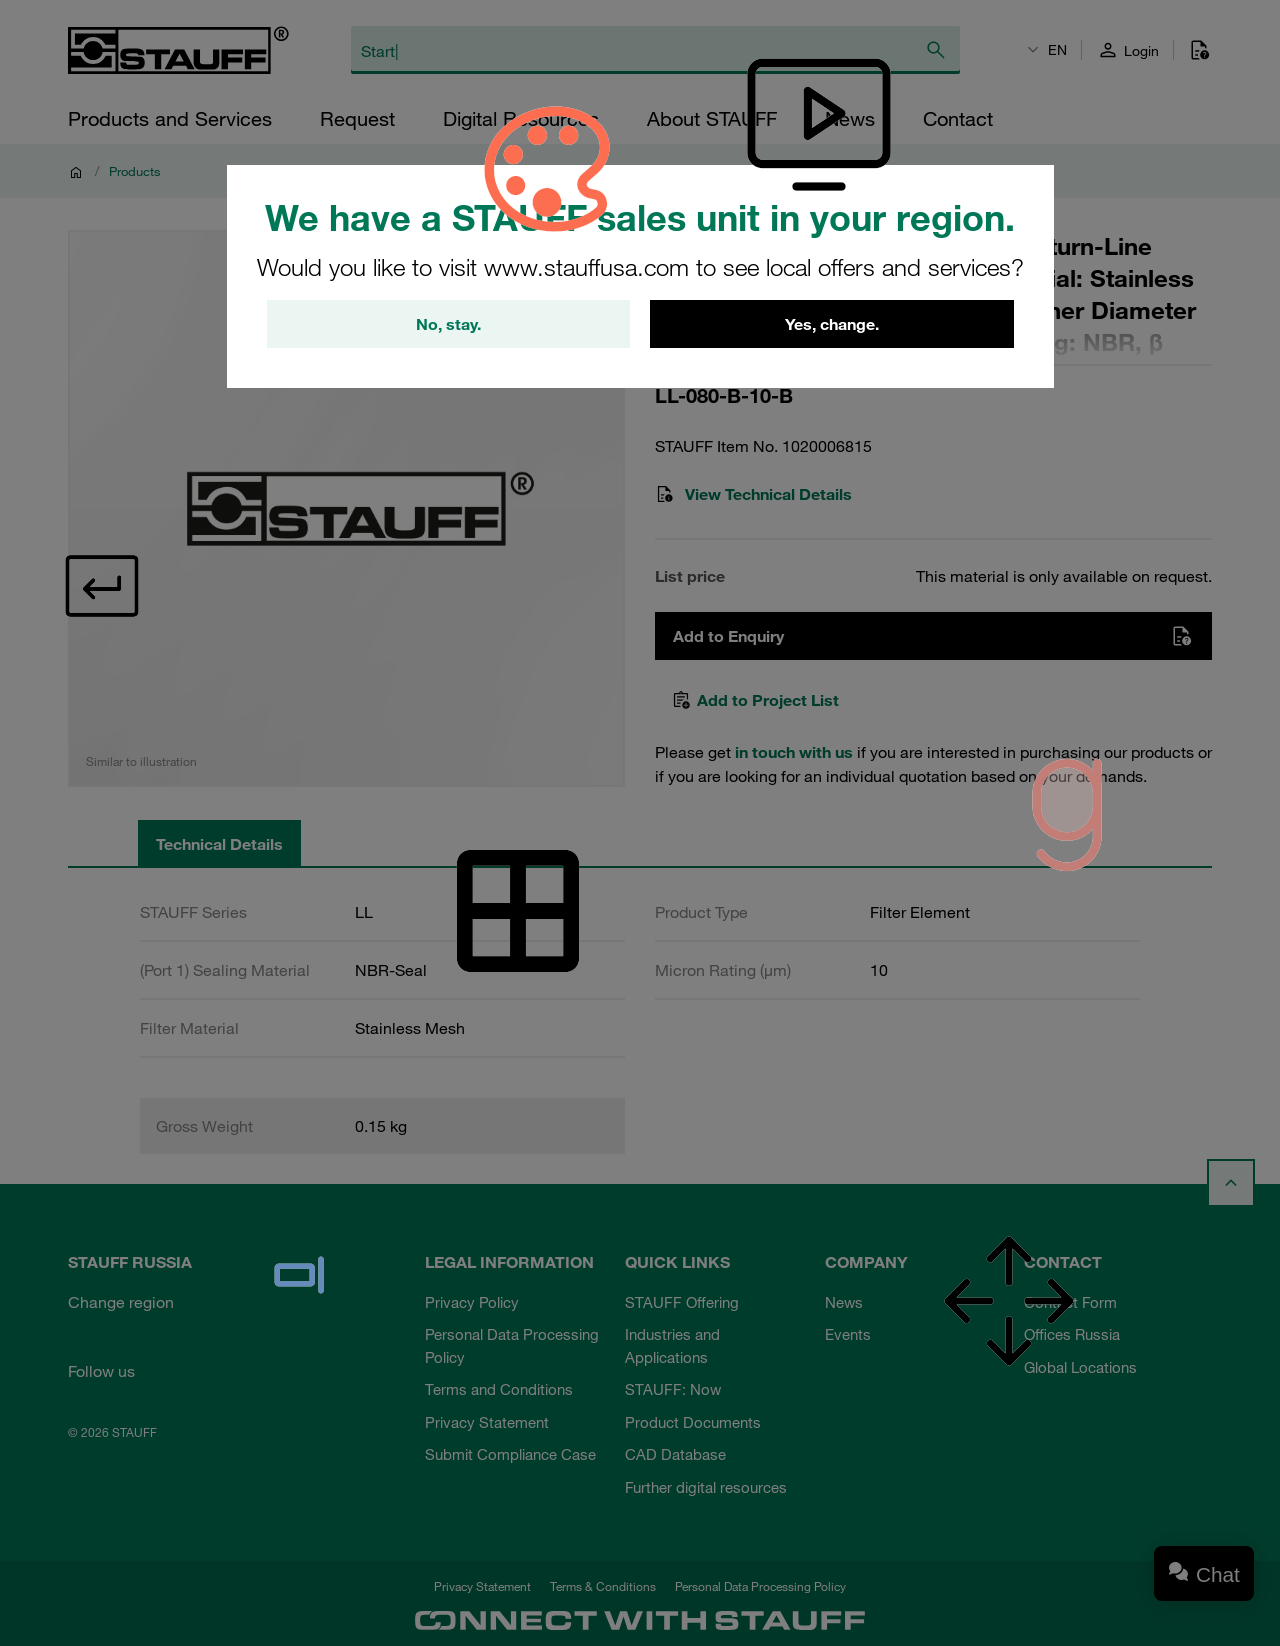 The height and width of the screenshot is (1646, 1280). I want to click on play video on desktop display, so click(819, 119).